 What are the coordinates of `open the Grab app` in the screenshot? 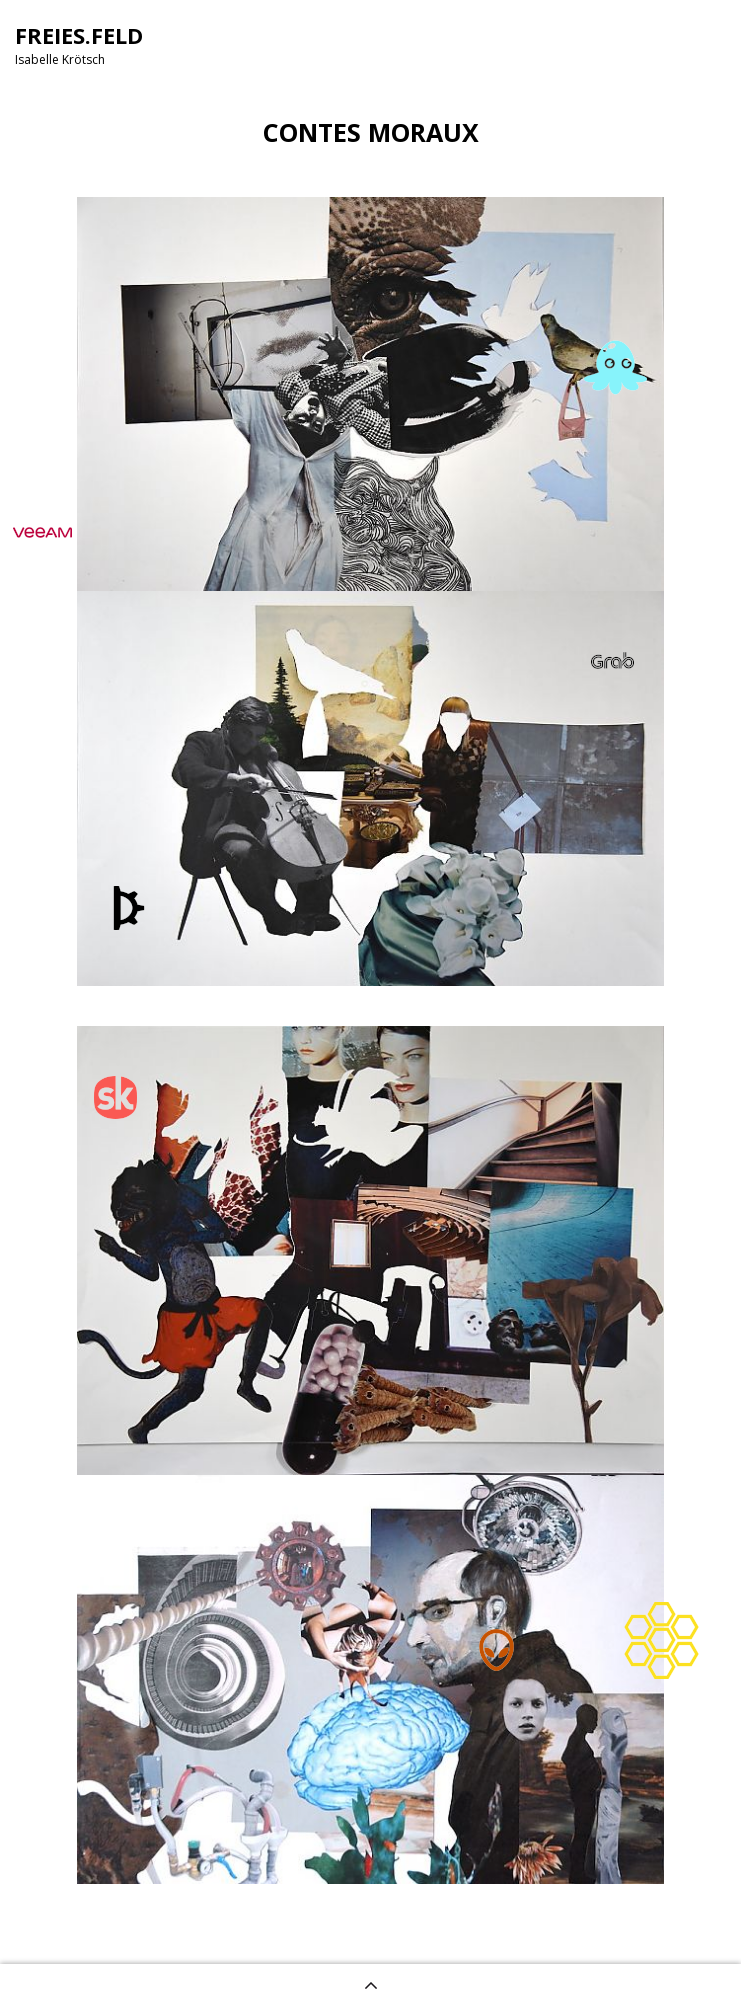 It's located at (612, 660).